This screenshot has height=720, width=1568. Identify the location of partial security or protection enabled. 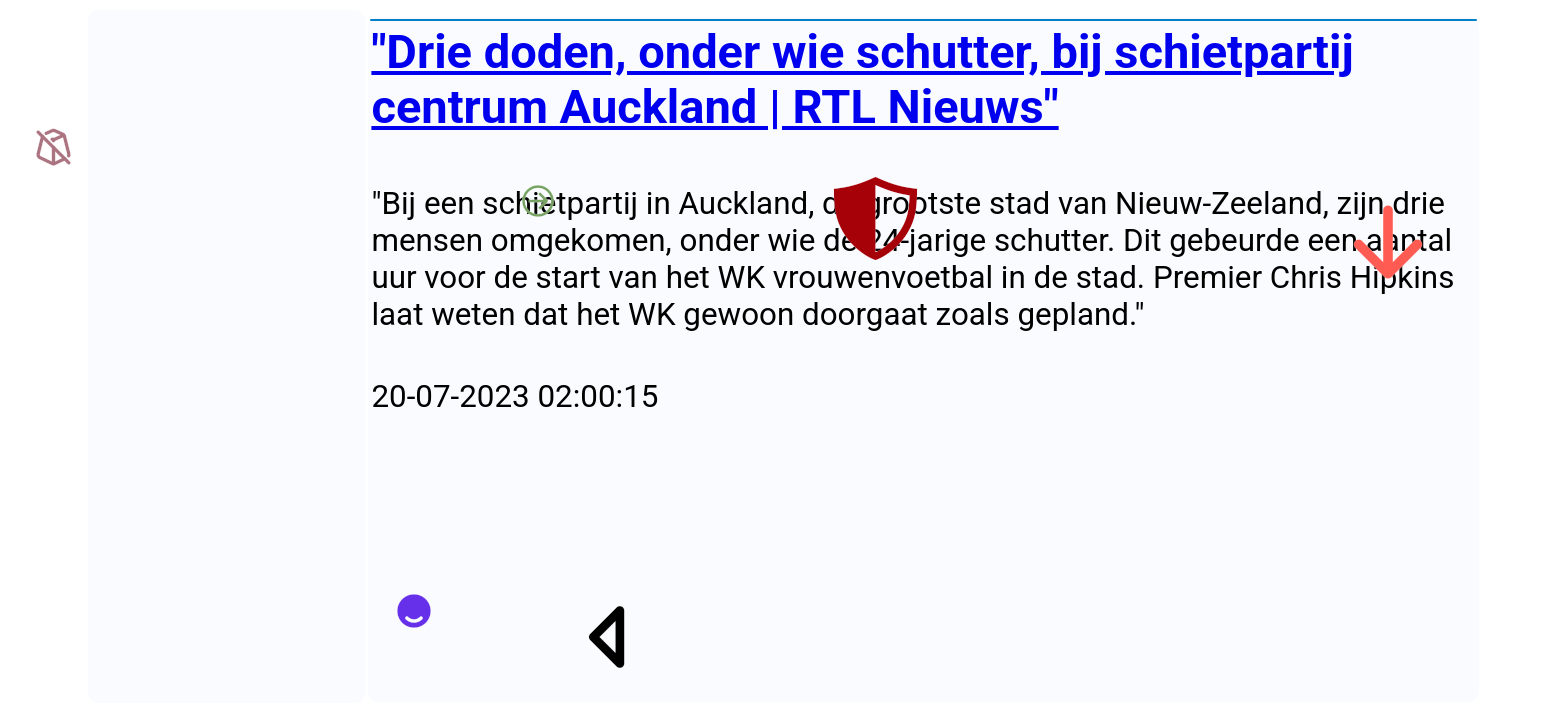
(875, 218).